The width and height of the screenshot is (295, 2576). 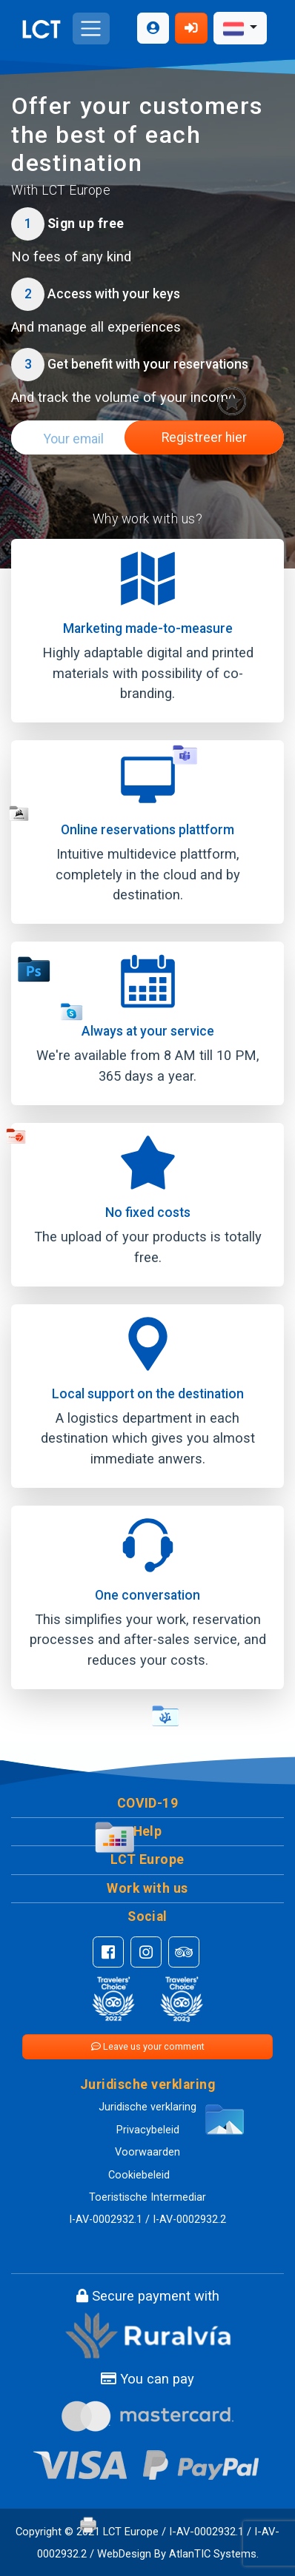 What do you see at coordinates (19, 814) in the screenshot?
I see `folder containing corsair software or drivers` at bounding box center [19, 814].